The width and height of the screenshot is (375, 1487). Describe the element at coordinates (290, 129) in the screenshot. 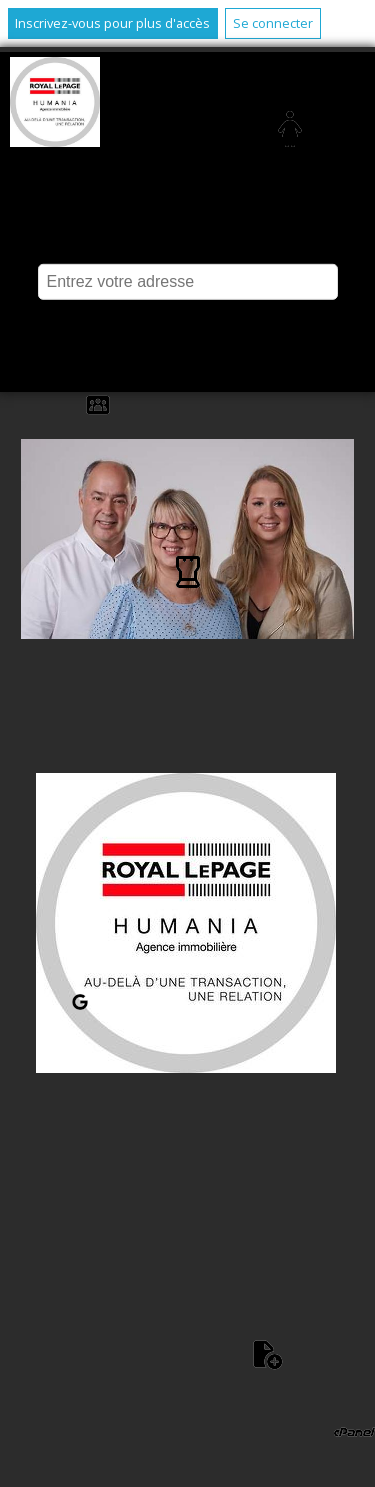

I see `women's restroom indicator` at that location.